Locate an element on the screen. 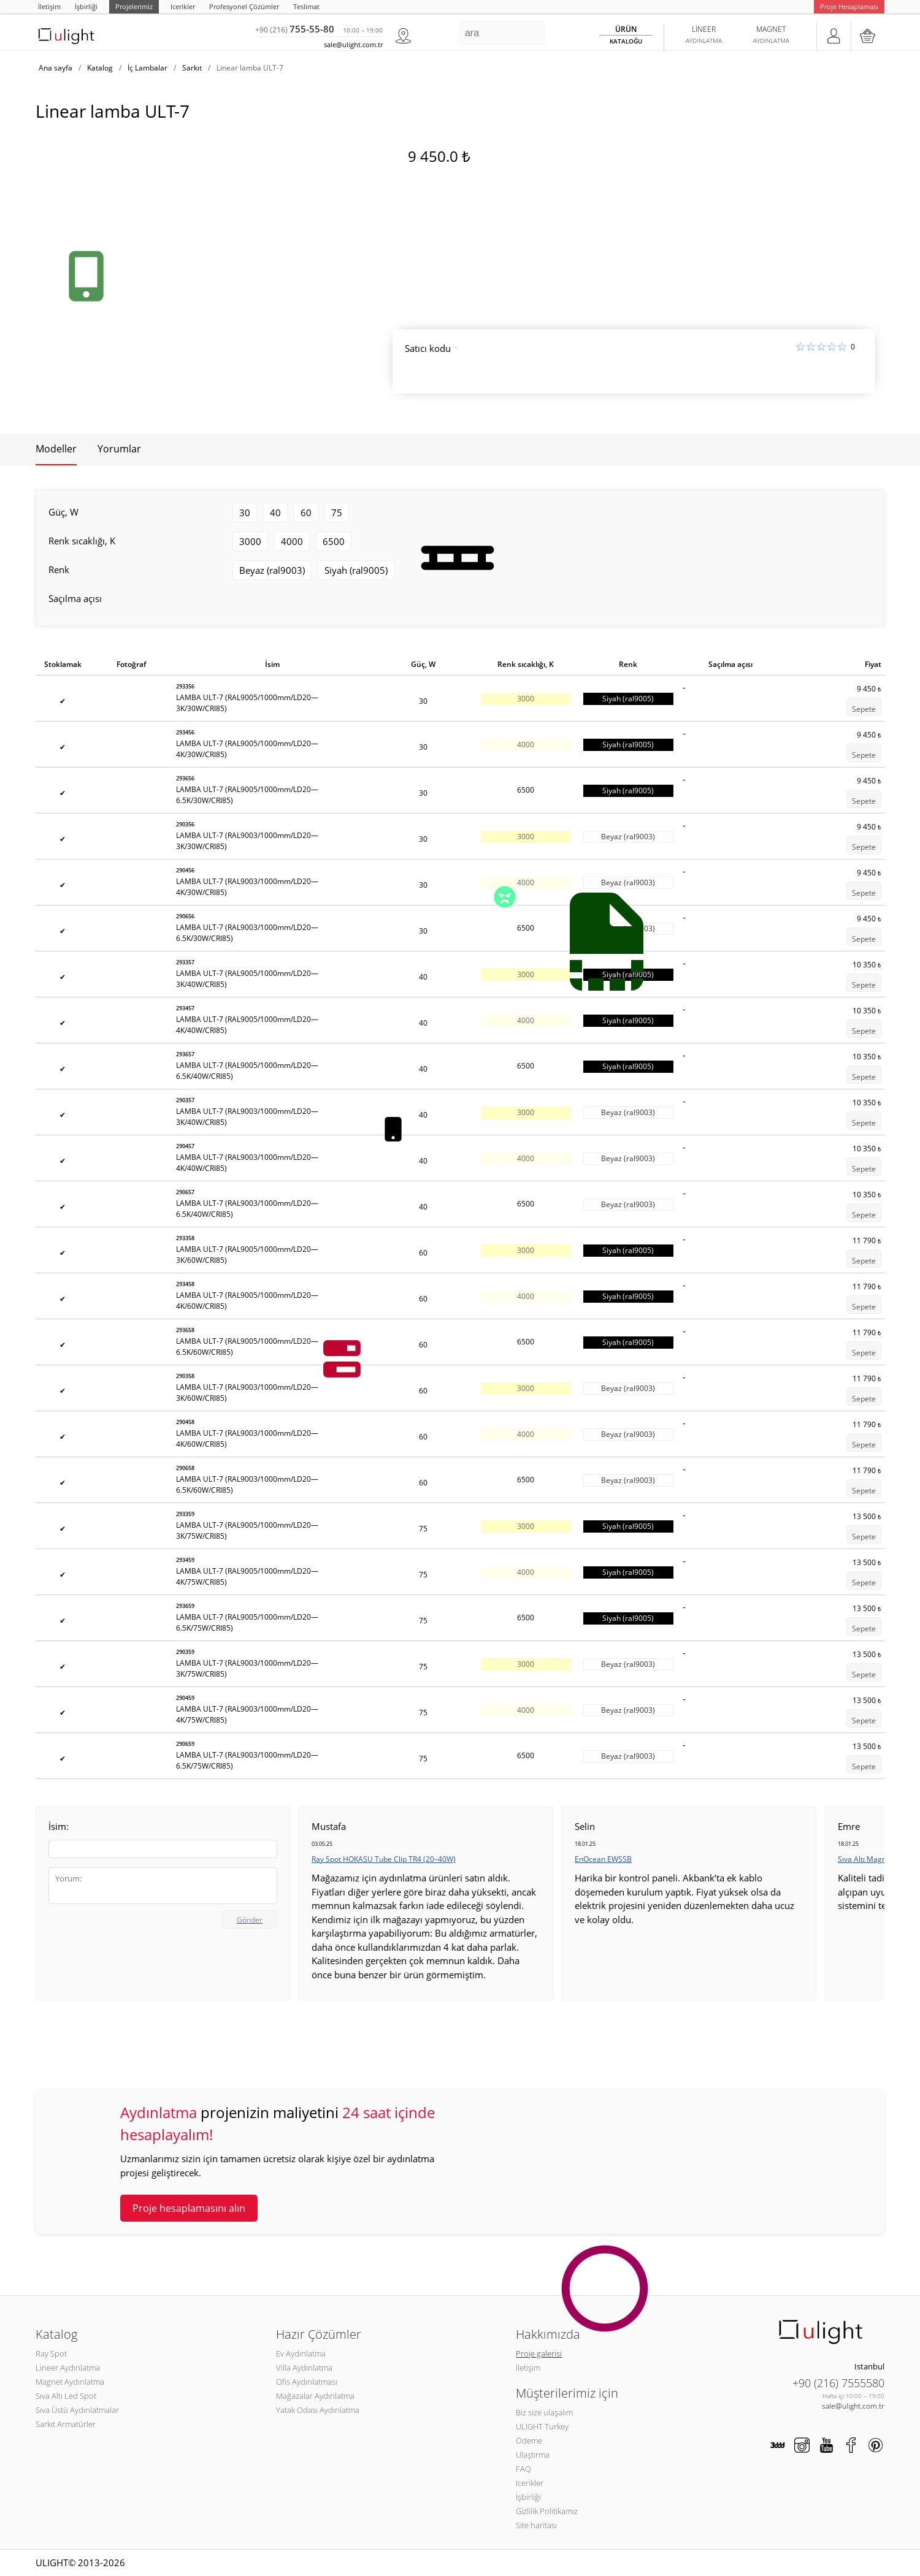  indicates mobile device or smartphone is located at coordinates (393, 1129).